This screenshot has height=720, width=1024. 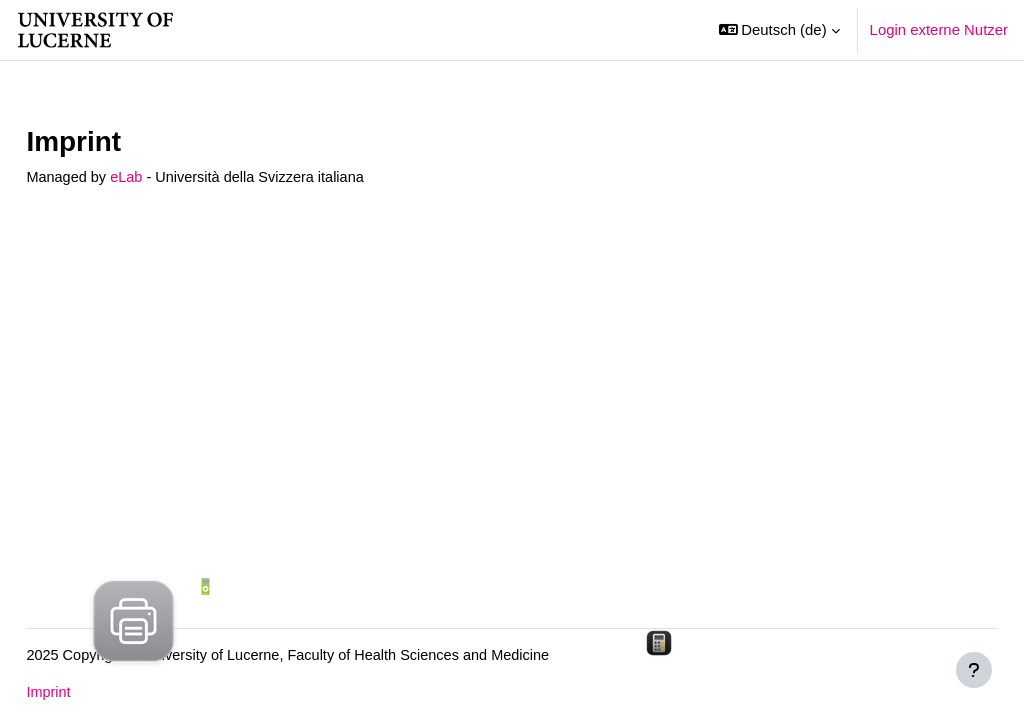 What do you see at coordinates (659, 643) in the screenshot?
I see `open the calculator app` at bounding box center [659, 643].